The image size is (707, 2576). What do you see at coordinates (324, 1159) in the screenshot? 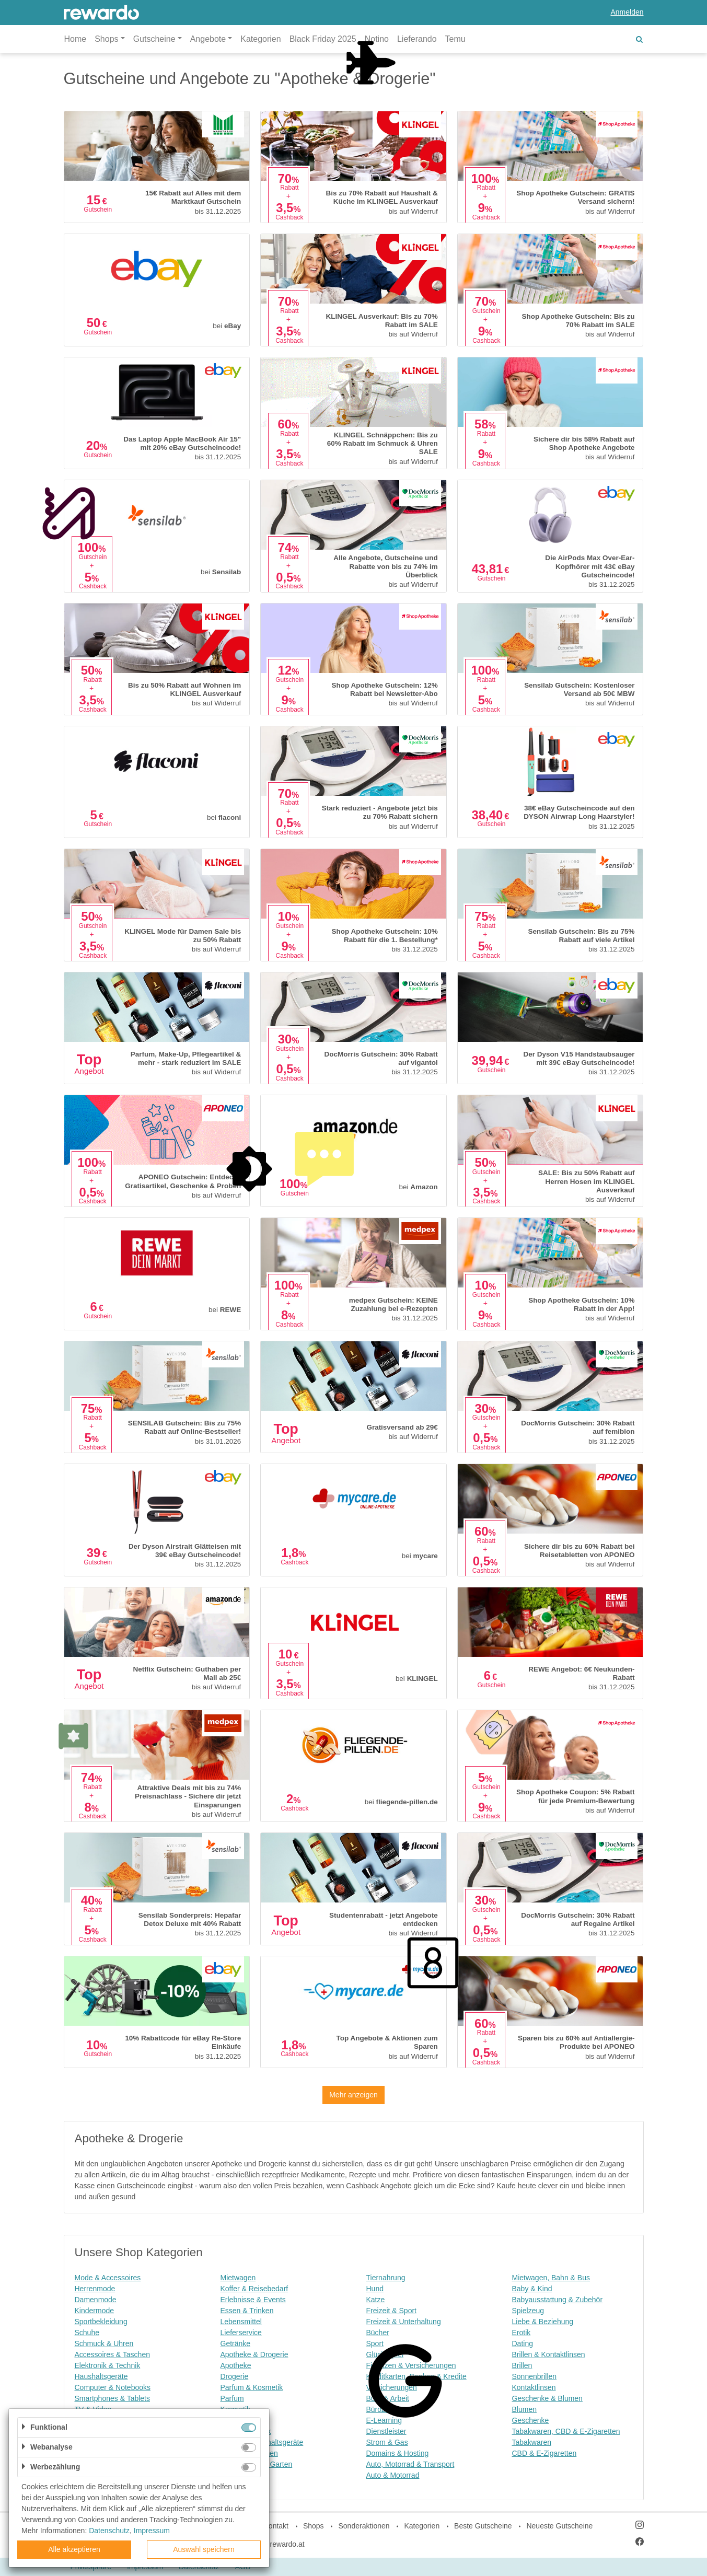
I see `open chat or messaging` at bounding box center [324, 1159].